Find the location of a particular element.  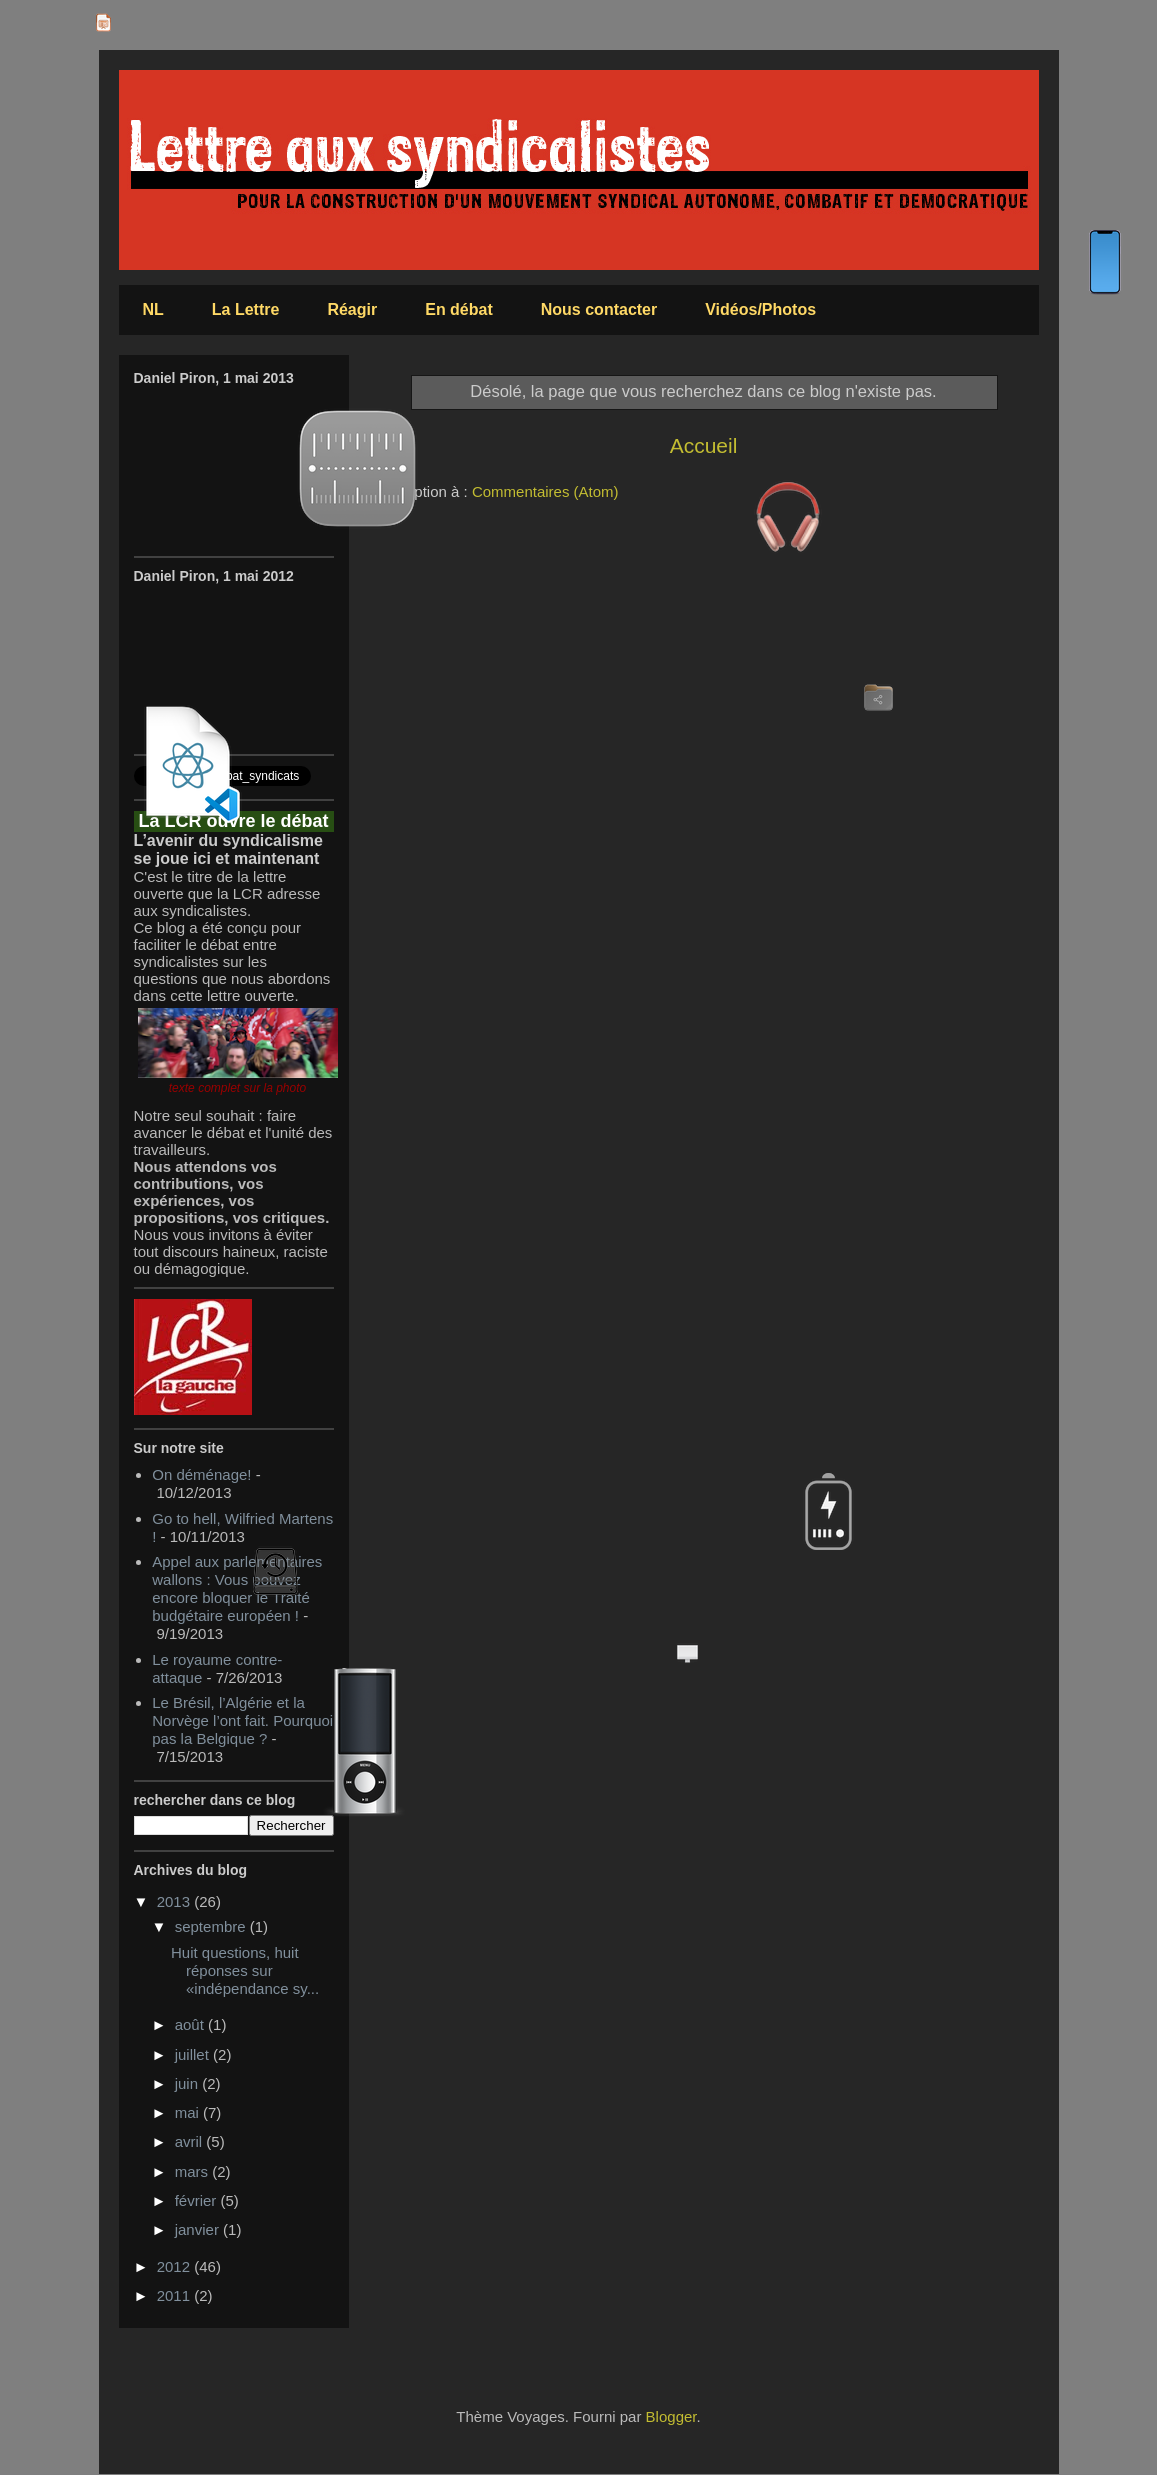

open your public shared folder is located at coordinates (878, 697).